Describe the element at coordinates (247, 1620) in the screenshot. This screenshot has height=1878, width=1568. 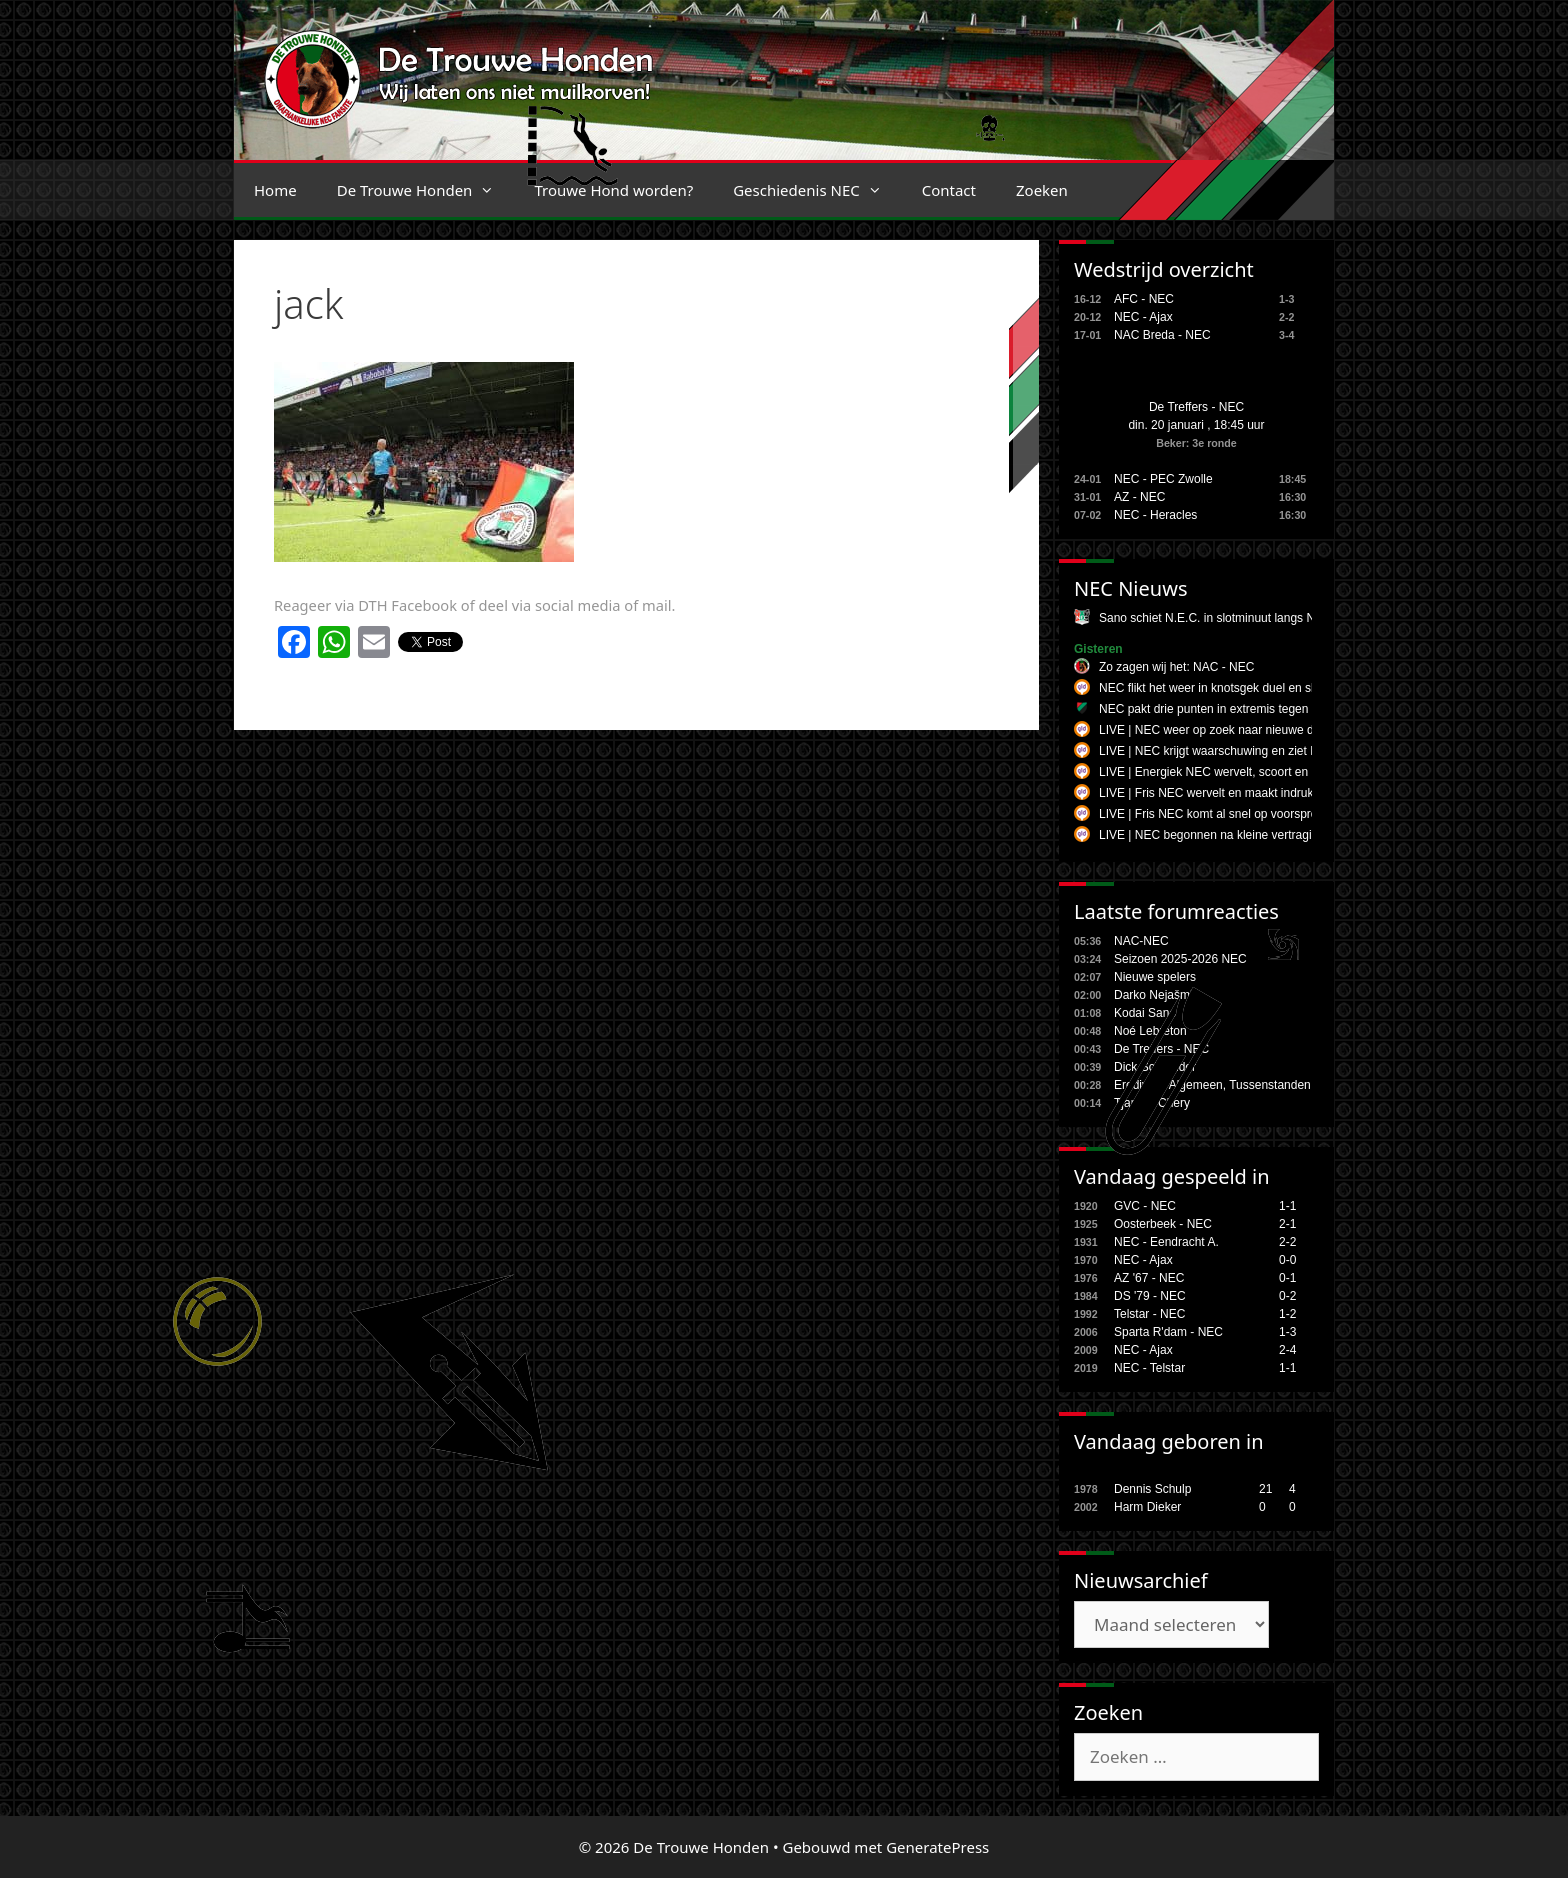
I see `adjust audio pitch settings` at that location.